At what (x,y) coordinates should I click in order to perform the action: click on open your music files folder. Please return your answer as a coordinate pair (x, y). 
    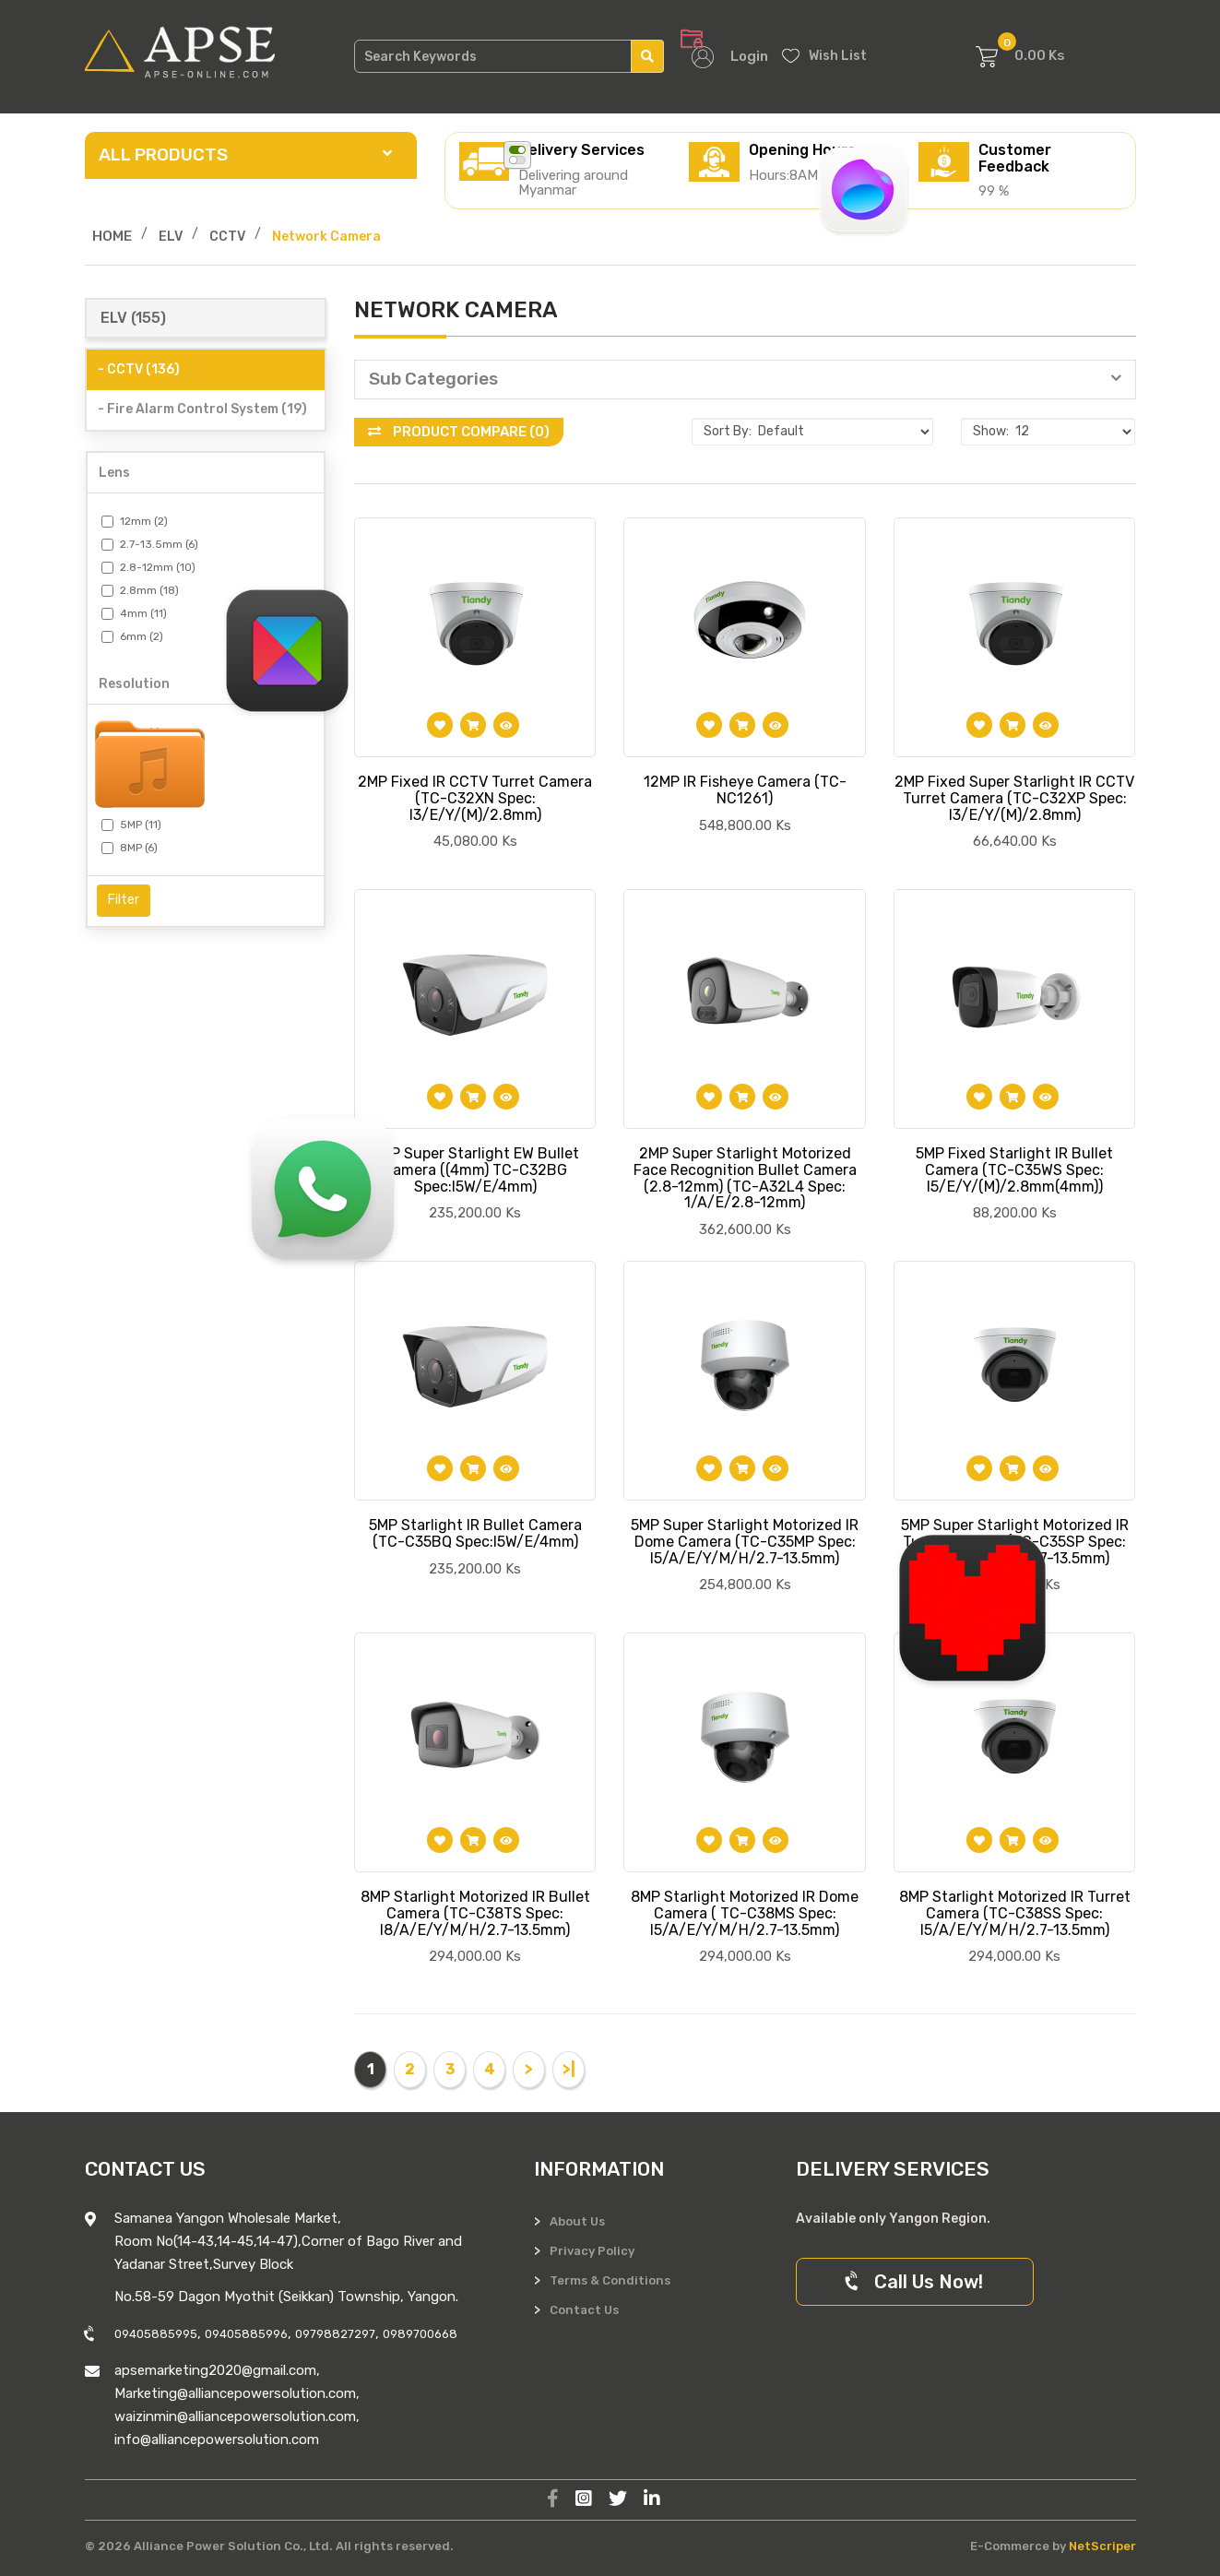
    Looking at the image, I should click on (149, 764).